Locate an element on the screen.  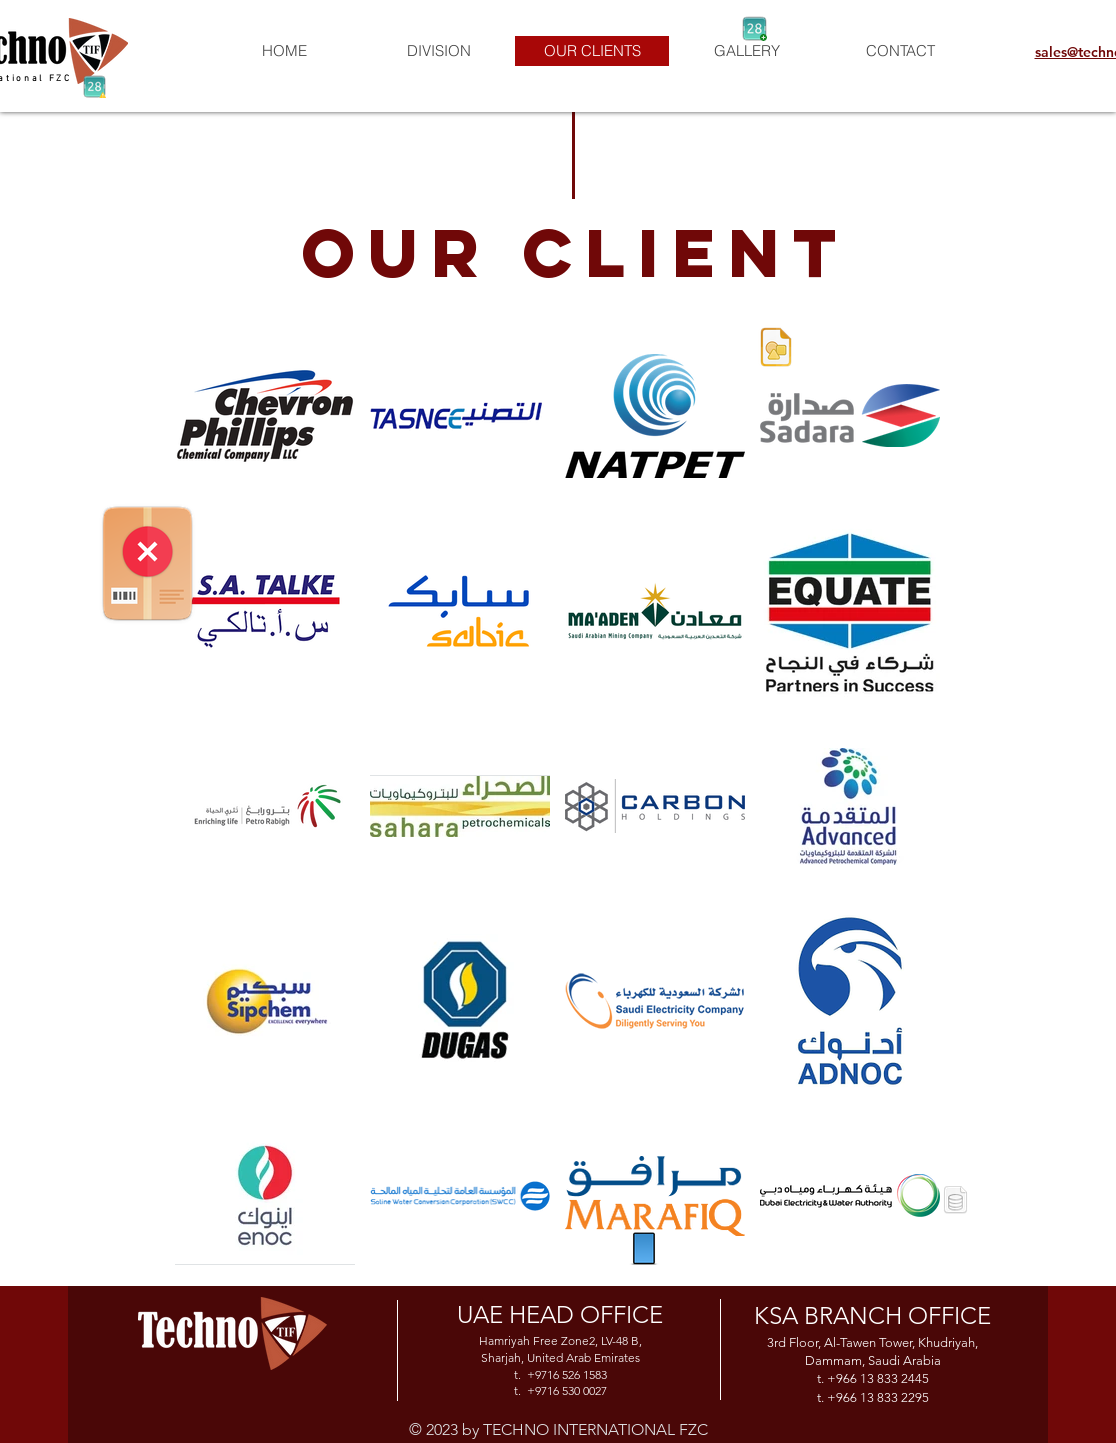
indicates an upcoming appointment or event is located at coordinates (94, 86).